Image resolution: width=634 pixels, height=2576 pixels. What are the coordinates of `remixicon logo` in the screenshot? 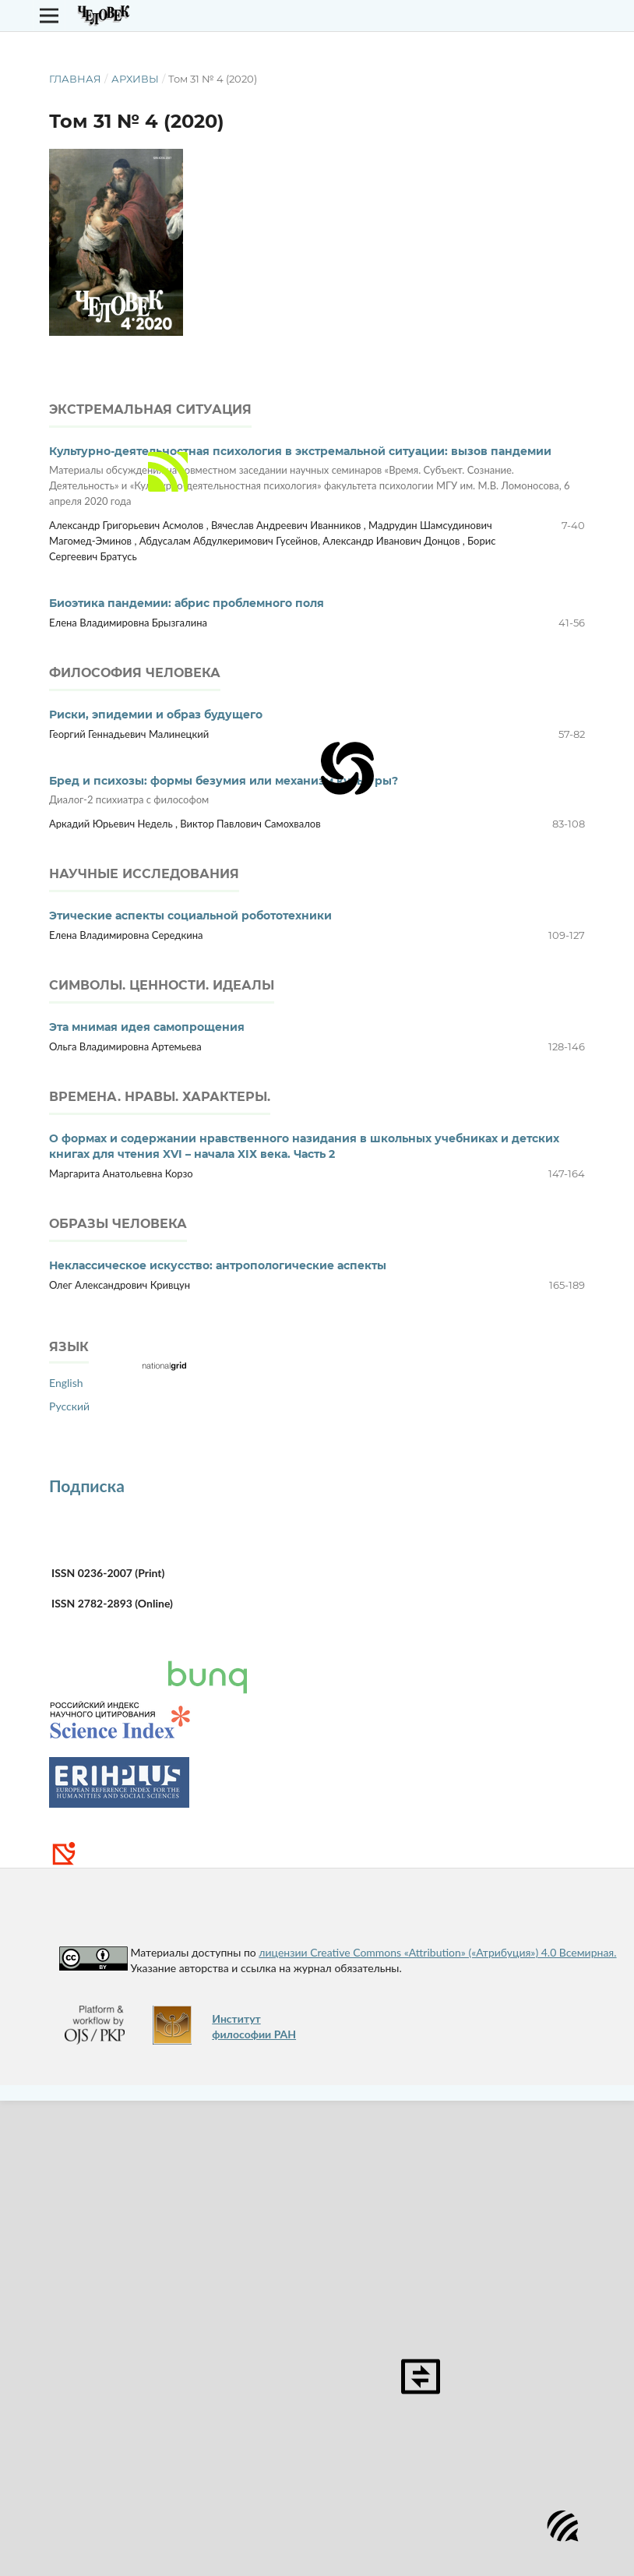 It's located at (64, 1854).